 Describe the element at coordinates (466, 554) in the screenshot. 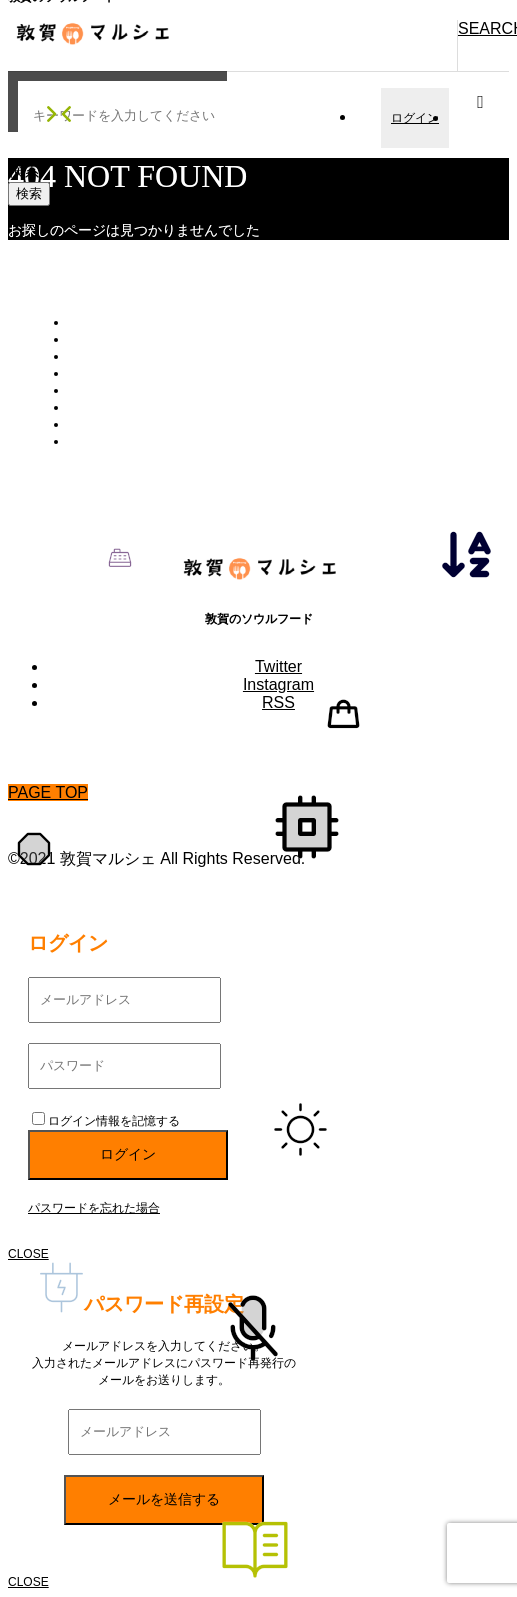

I see `sort items alphabetically from A to Z` at that location.